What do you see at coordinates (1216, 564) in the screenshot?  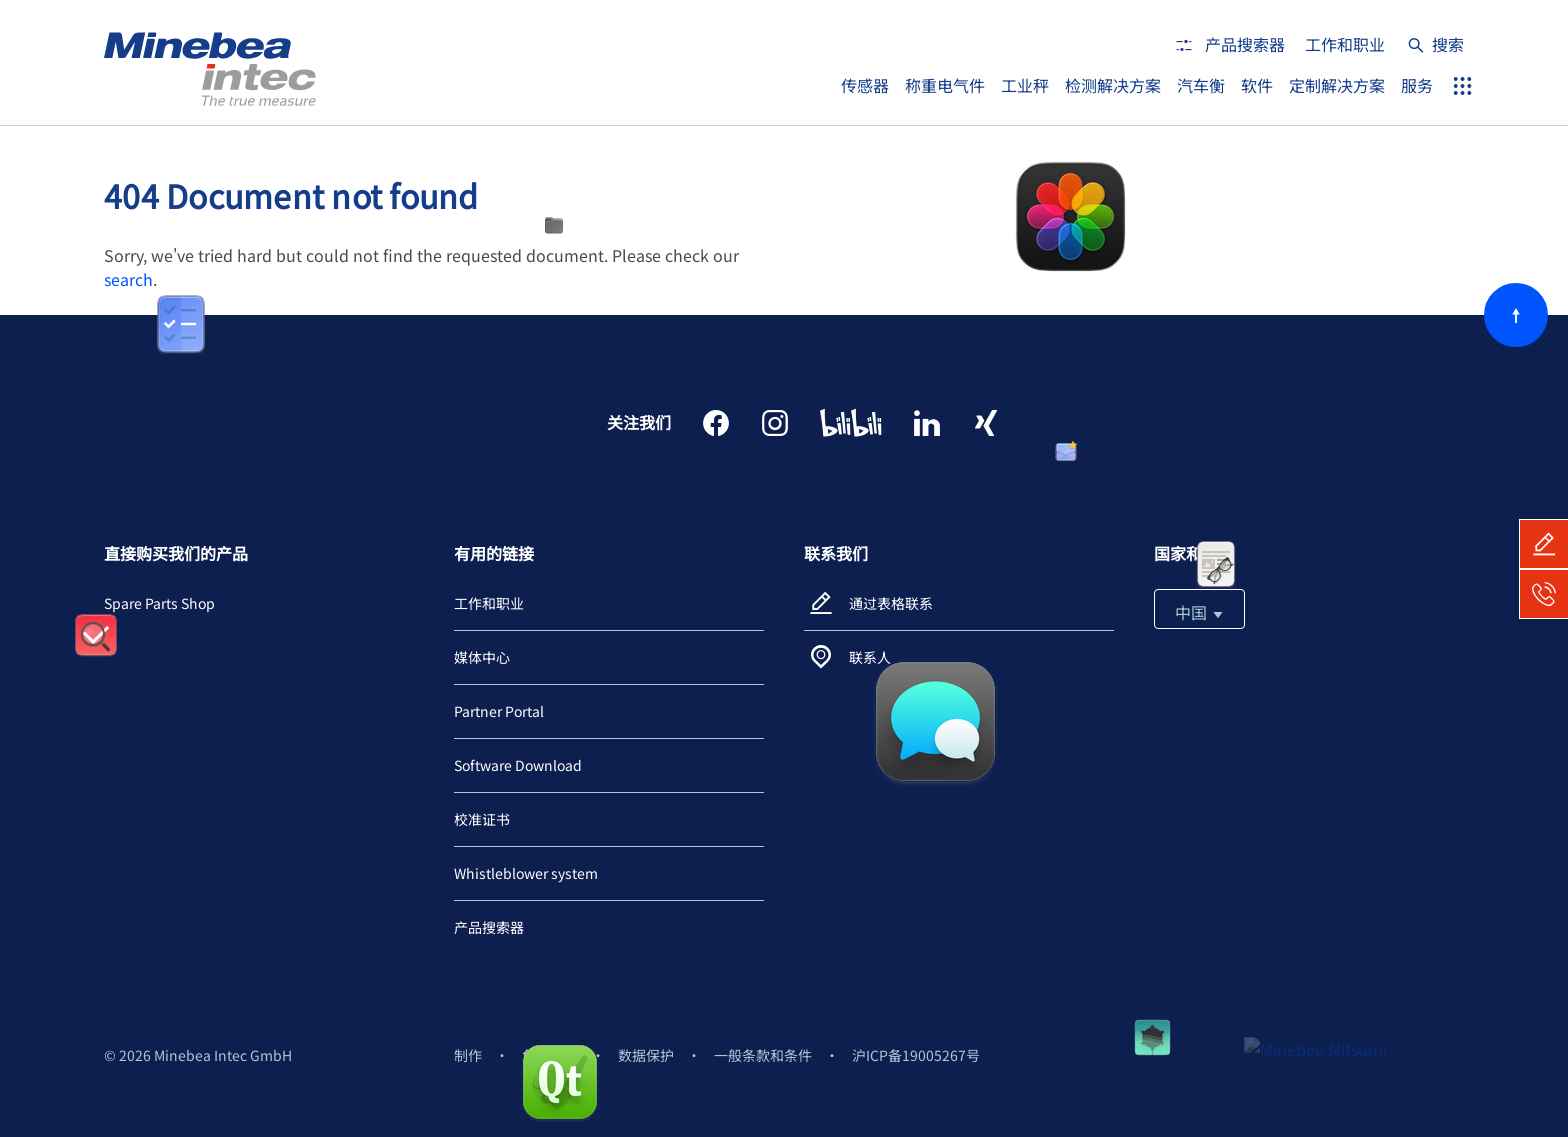 I see `open the documents app` at bounding box center [1216, 564].